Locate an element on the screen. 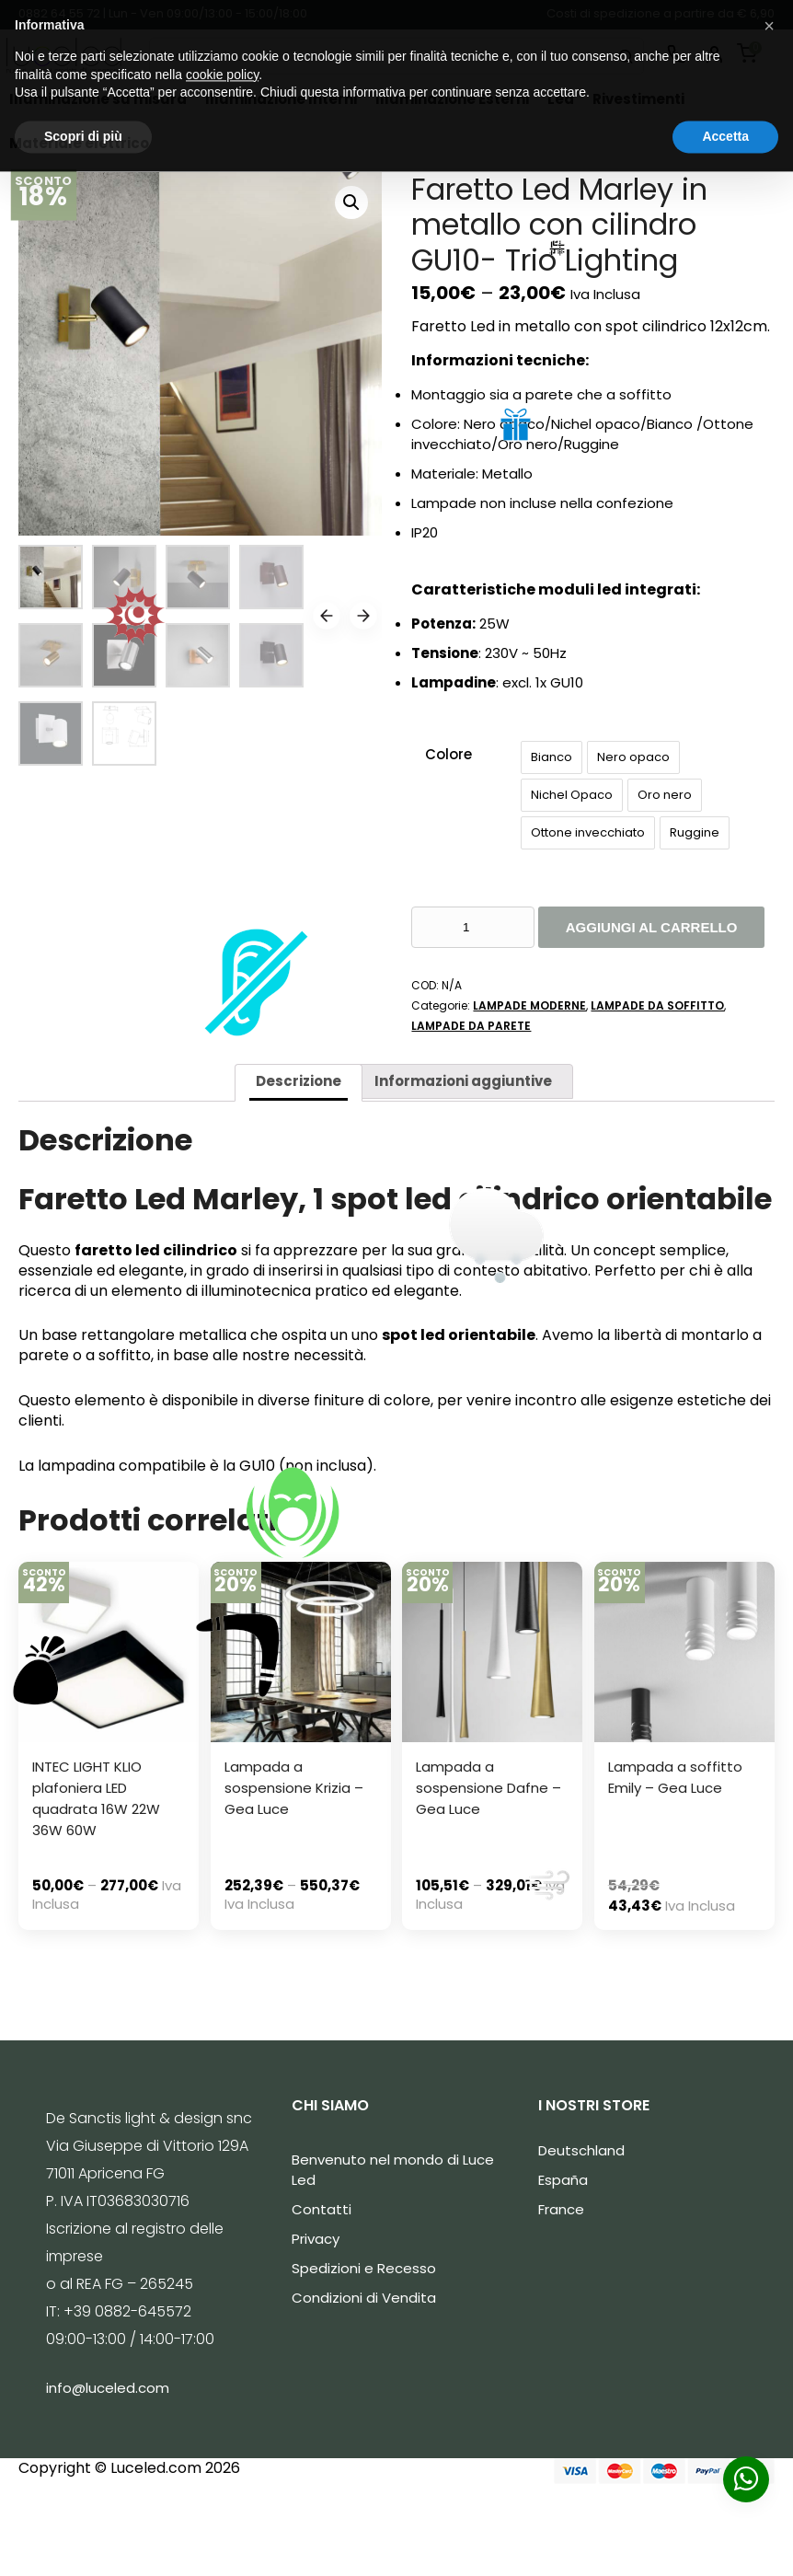  indicates scattered snow weather conditions is located at coordinates (496, 1235).